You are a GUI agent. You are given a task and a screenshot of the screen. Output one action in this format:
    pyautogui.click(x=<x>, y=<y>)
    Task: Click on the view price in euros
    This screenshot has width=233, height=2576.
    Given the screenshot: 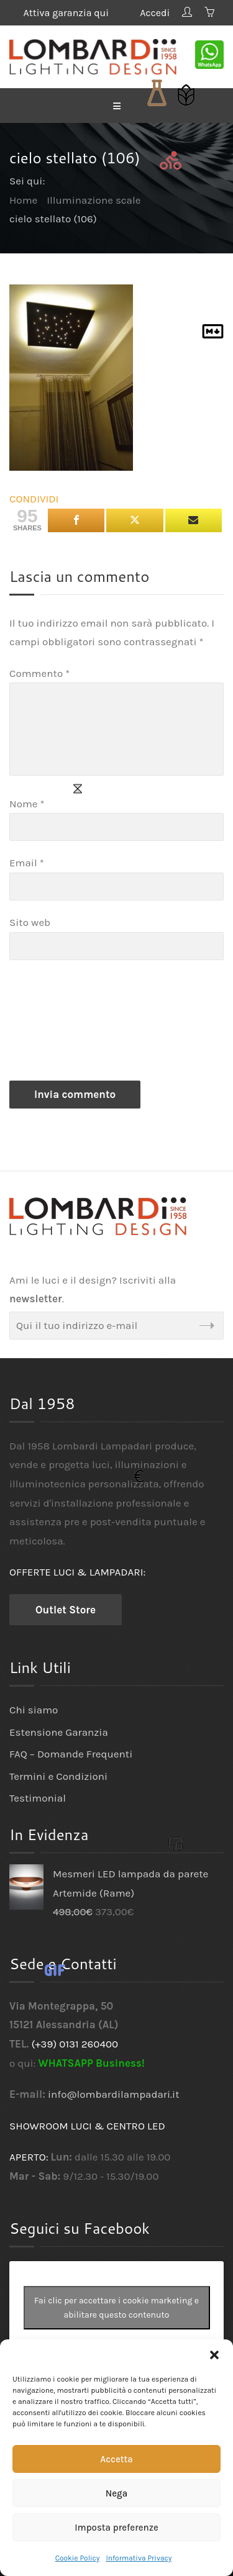 What is the action you would take?
    pyautogui.click(x=140, y=1476)
    